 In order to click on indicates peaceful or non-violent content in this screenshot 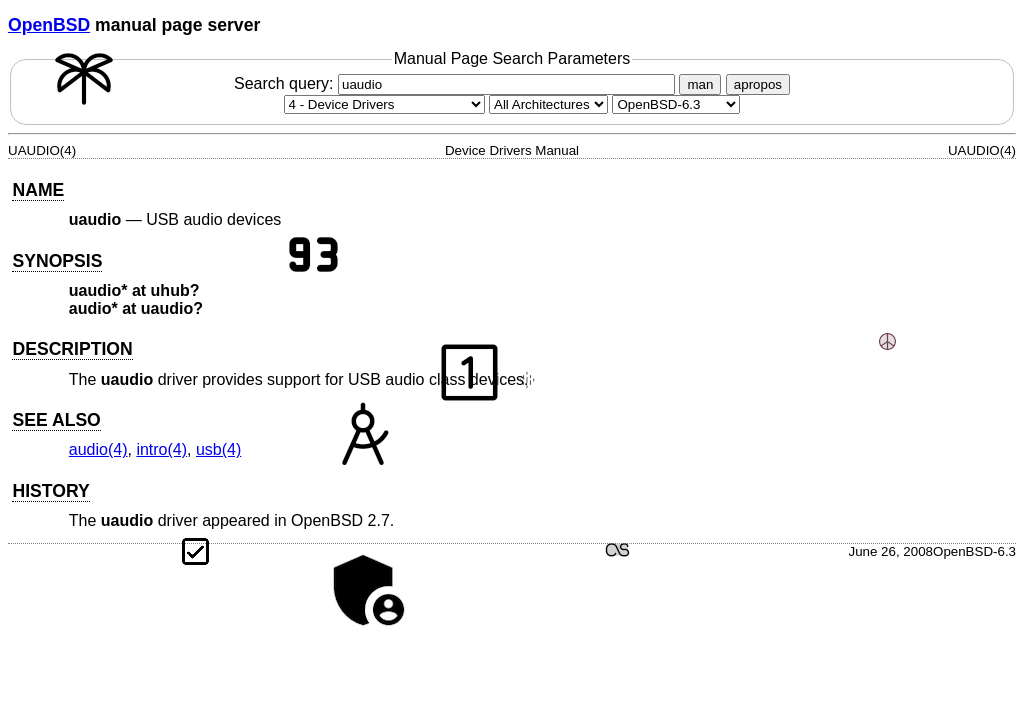, I will do `click(887, 341)`.